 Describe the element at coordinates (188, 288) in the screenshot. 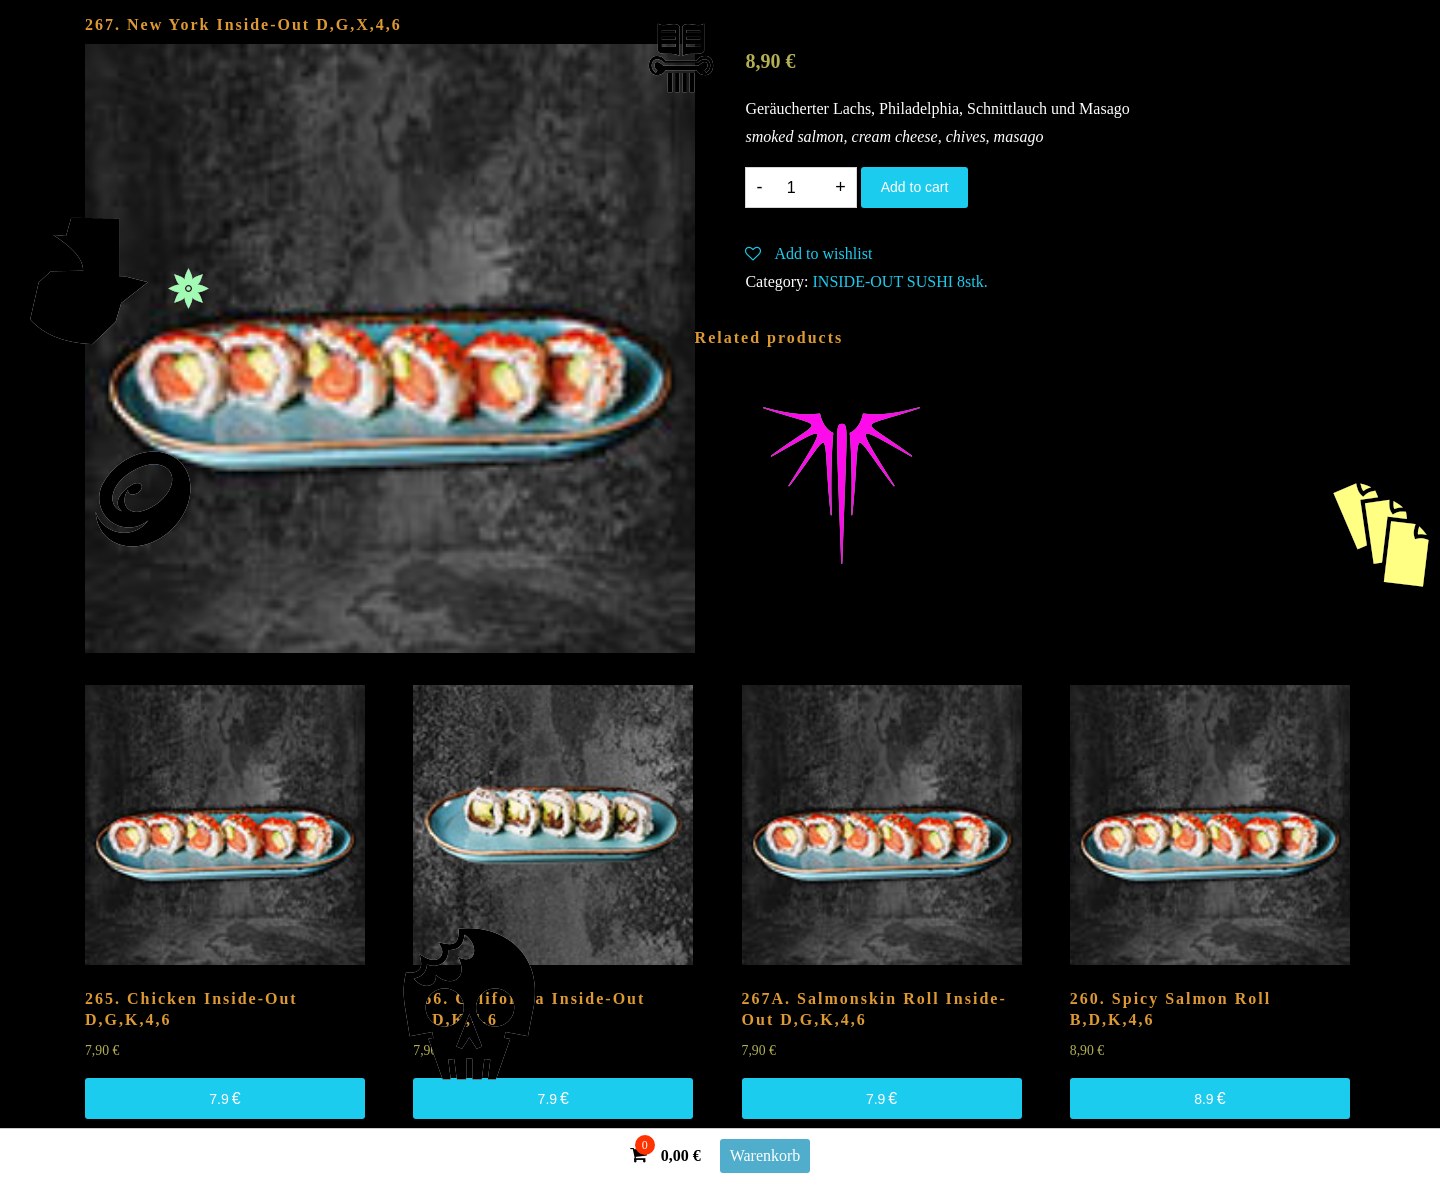

I see `decorative badge or achievement icon` at that location.